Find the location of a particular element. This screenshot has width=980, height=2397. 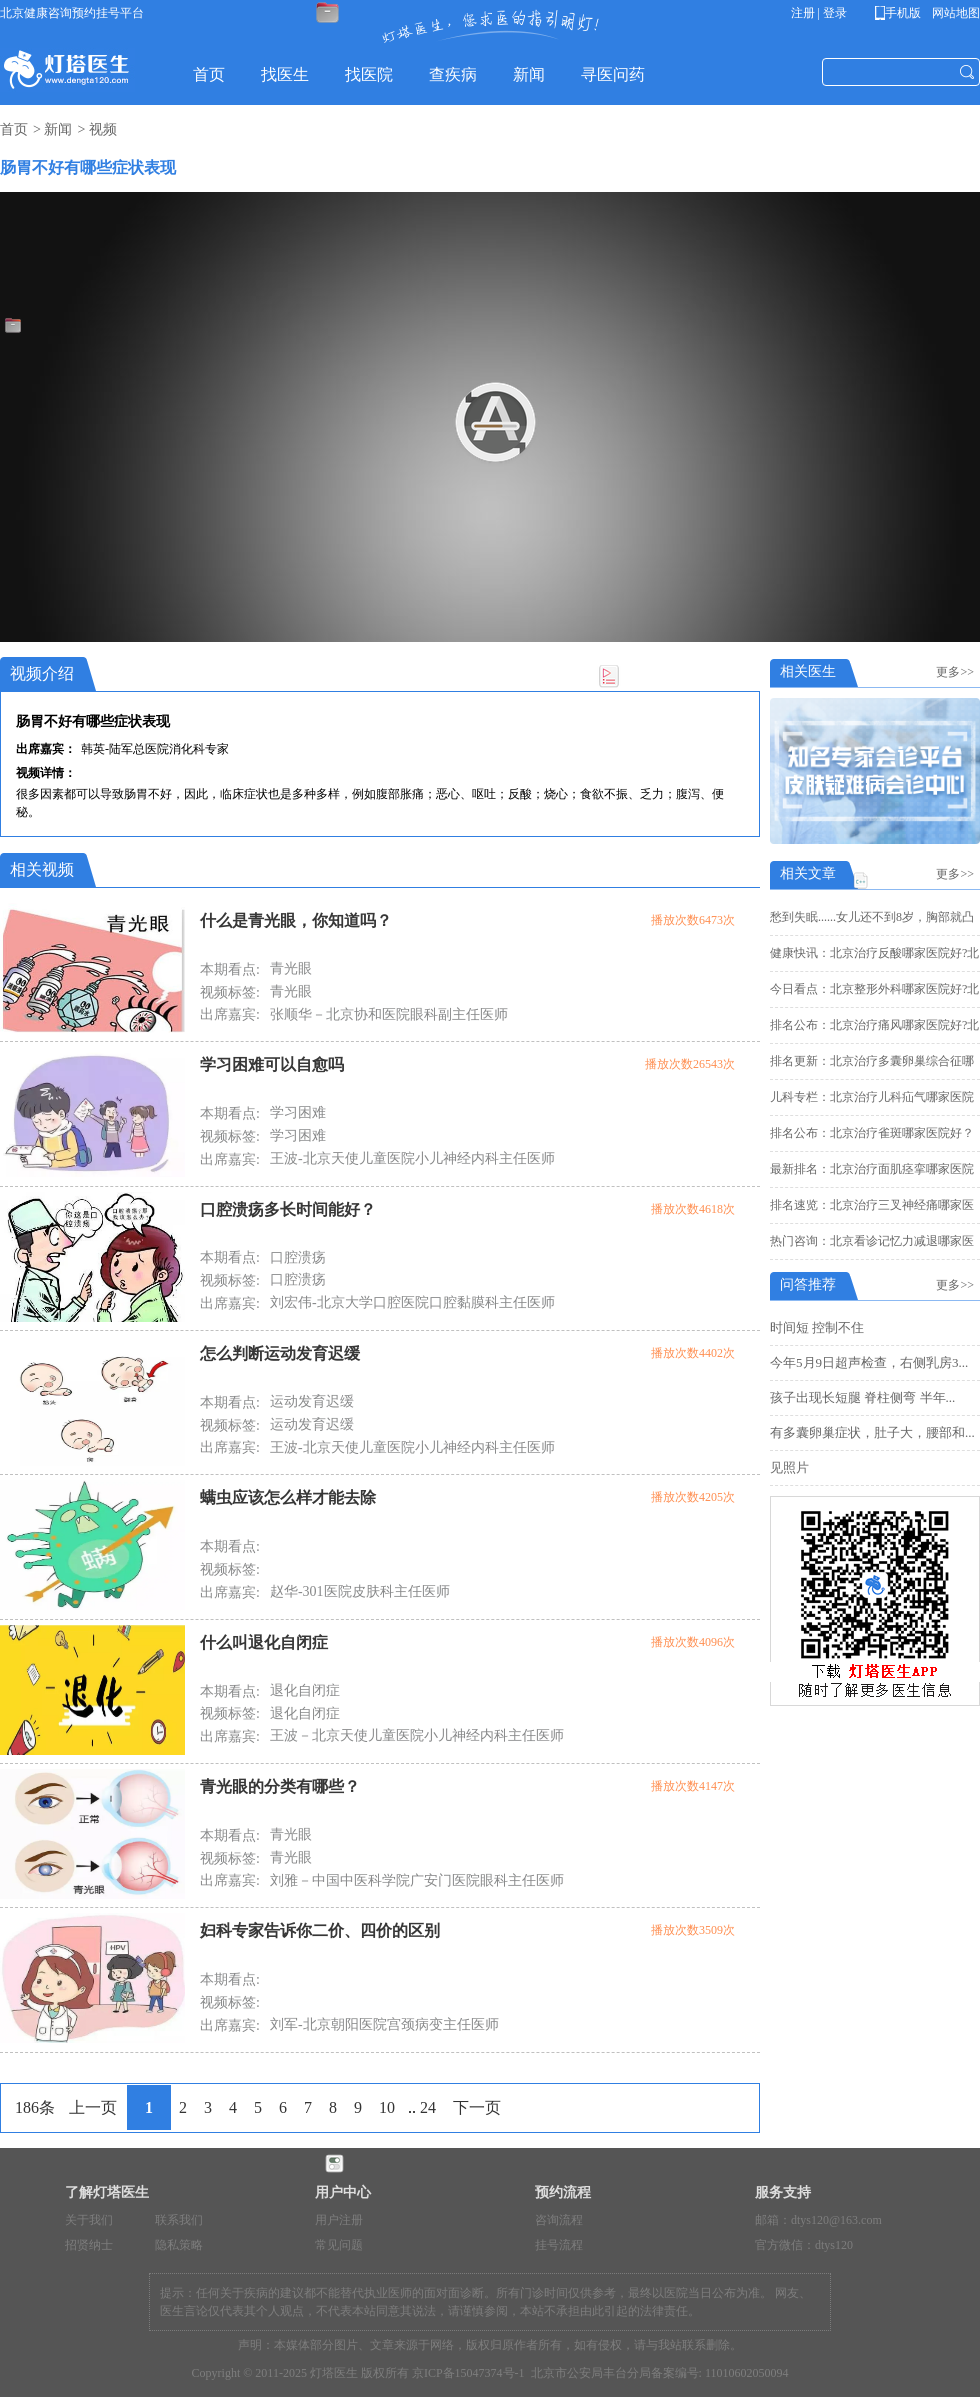

a C++ source code file is located at coordinates (860, 880).